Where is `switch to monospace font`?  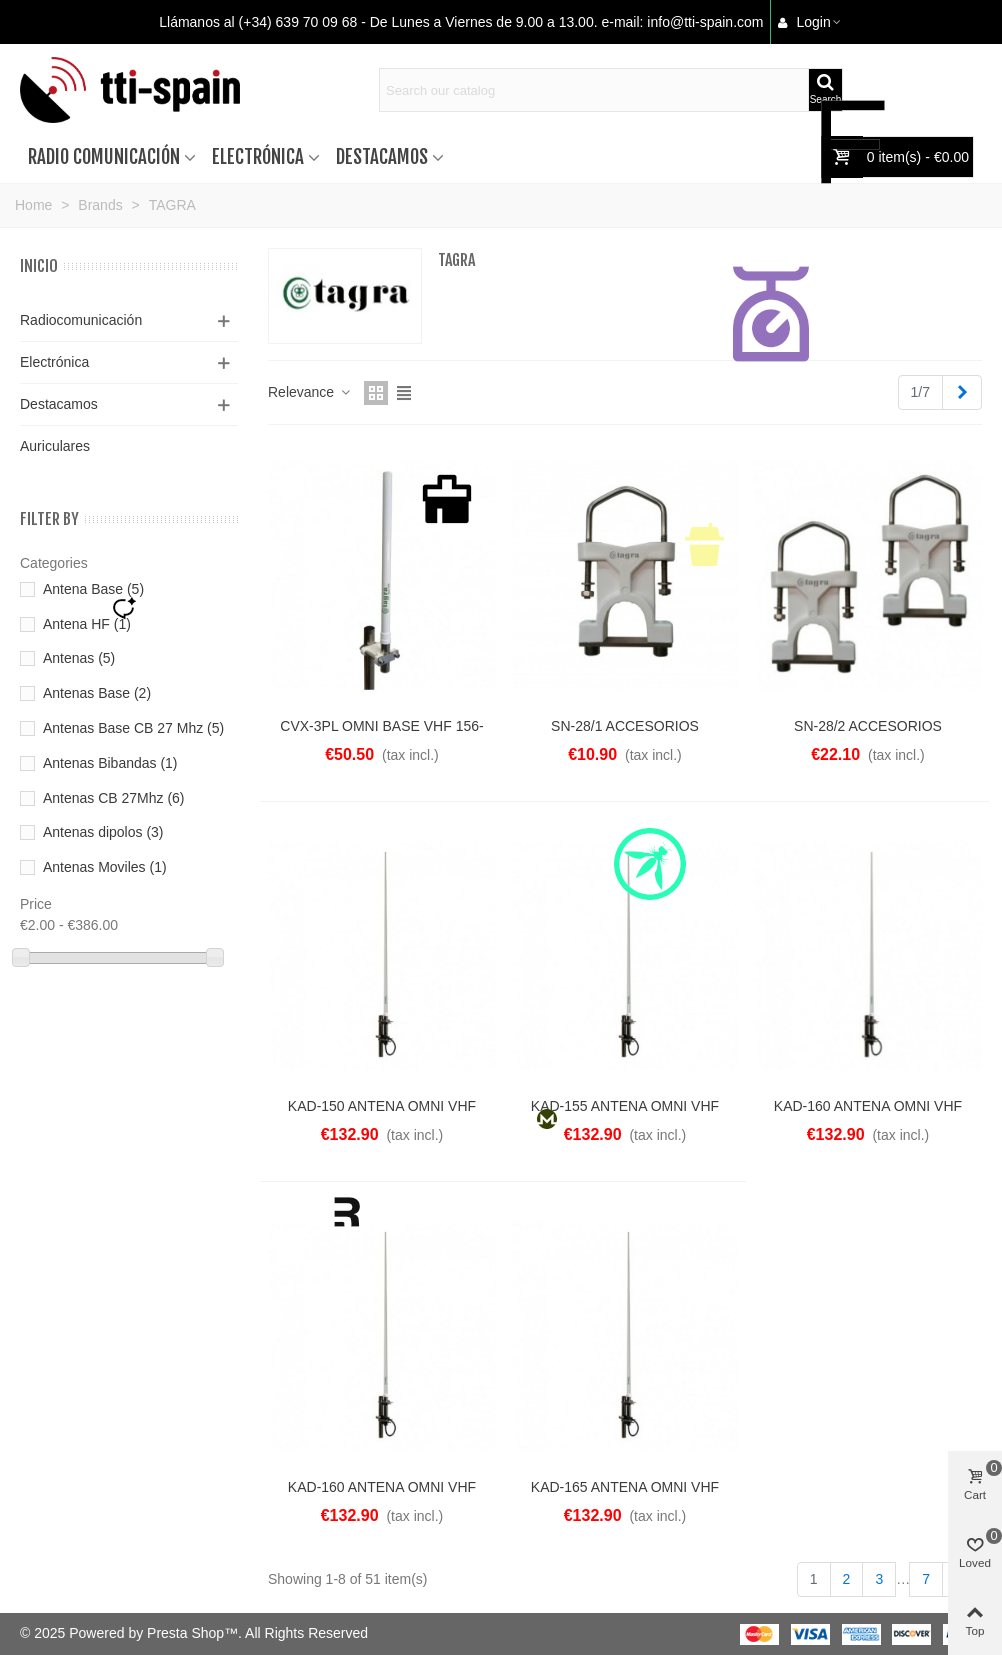 switch to monospace font is located at coordinates (850, 139).